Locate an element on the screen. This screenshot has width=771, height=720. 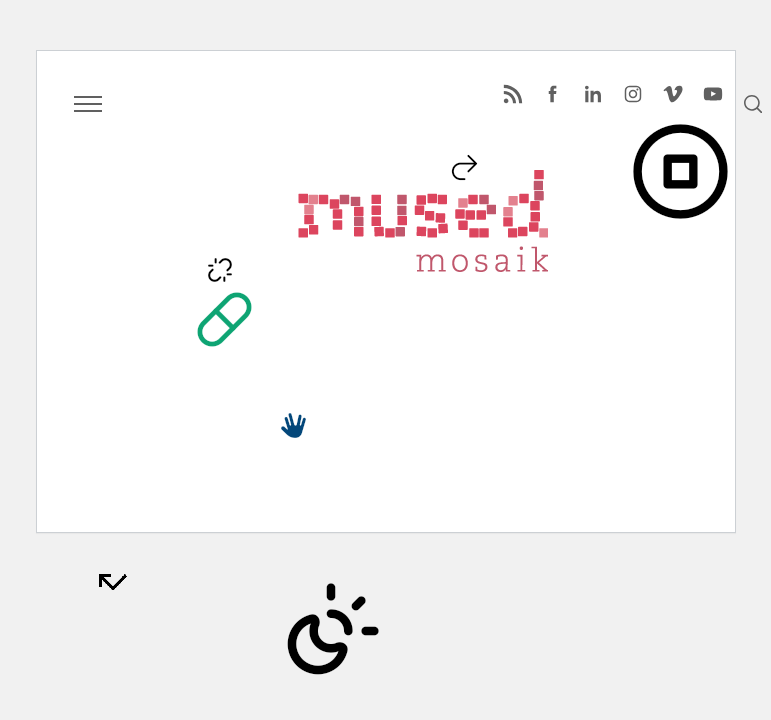
send a vulcan salute or "live long and prosper" greeting is located at coordinates (293, 425).